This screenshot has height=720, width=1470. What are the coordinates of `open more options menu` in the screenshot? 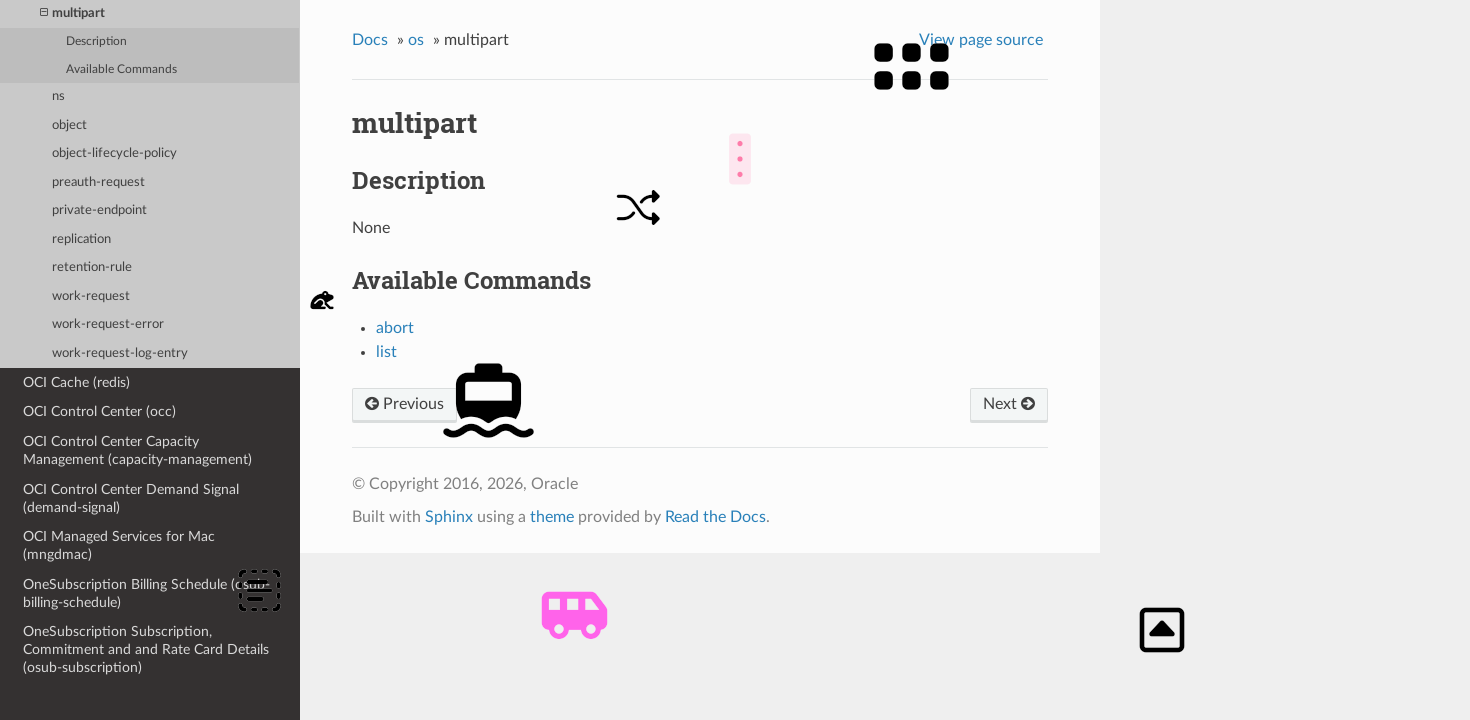 It's located at (740, 159).